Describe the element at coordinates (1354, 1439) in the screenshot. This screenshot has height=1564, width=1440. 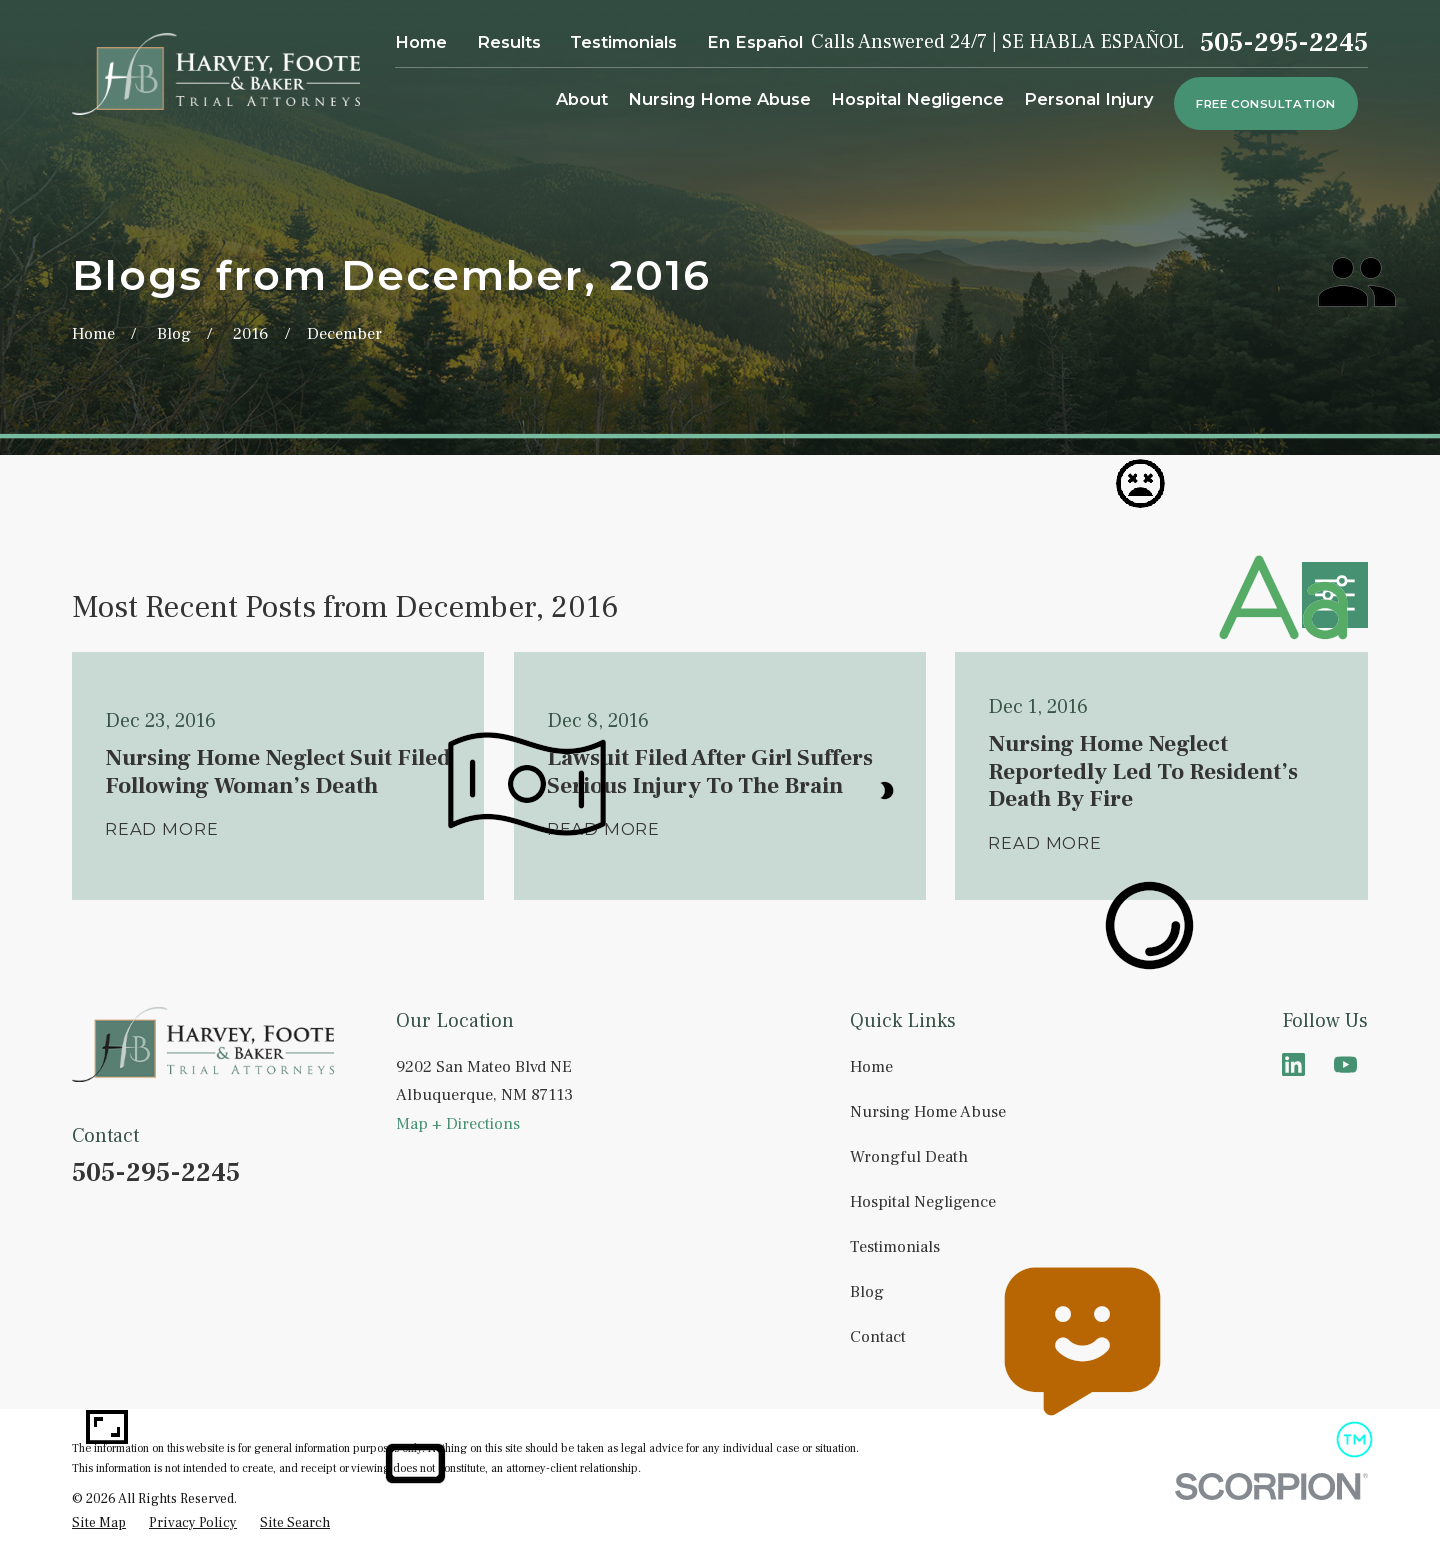
I see `indicates trademarked content or branding` at that location.